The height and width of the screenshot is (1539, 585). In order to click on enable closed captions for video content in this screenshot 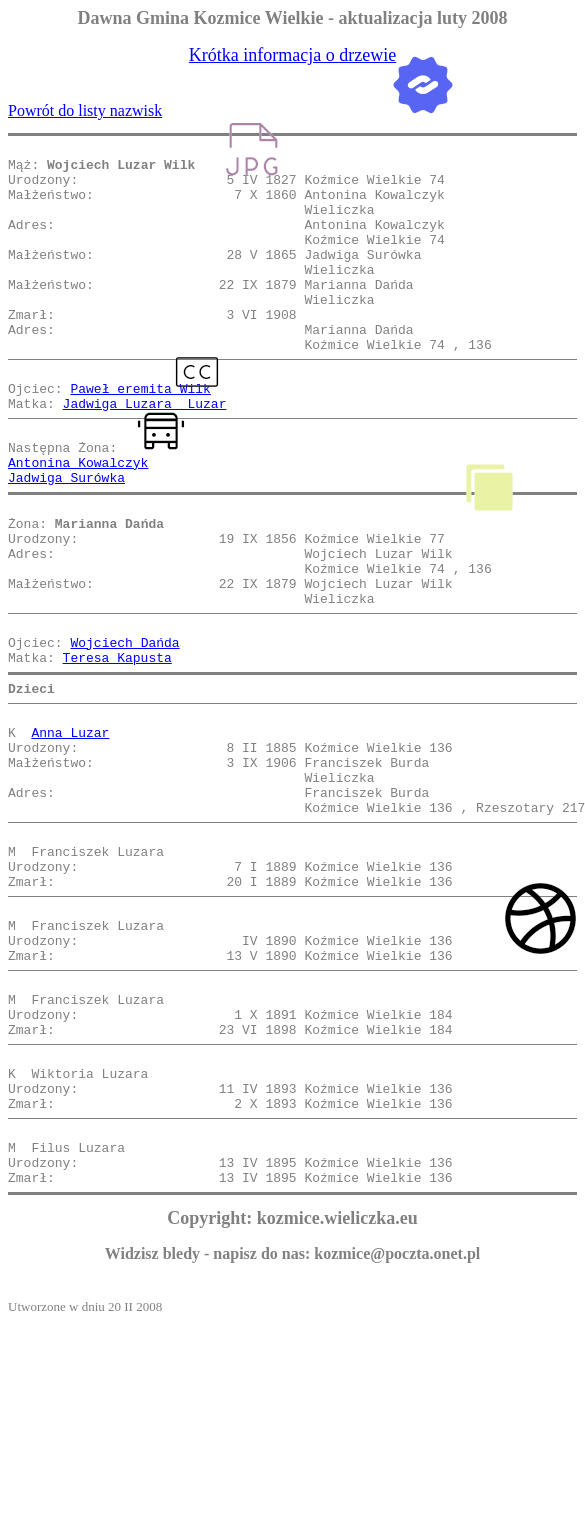, I will do `click(197, 372)`.